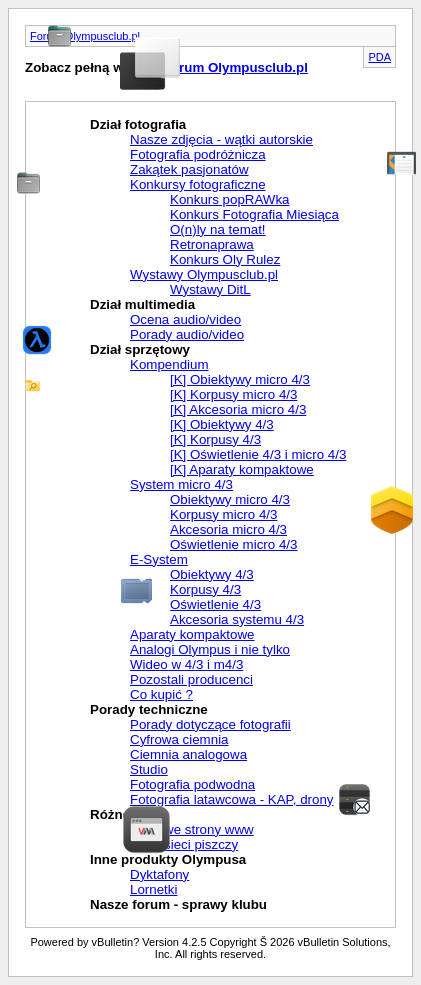  I want to click on open task view to see all open windows, so click(150, 65).